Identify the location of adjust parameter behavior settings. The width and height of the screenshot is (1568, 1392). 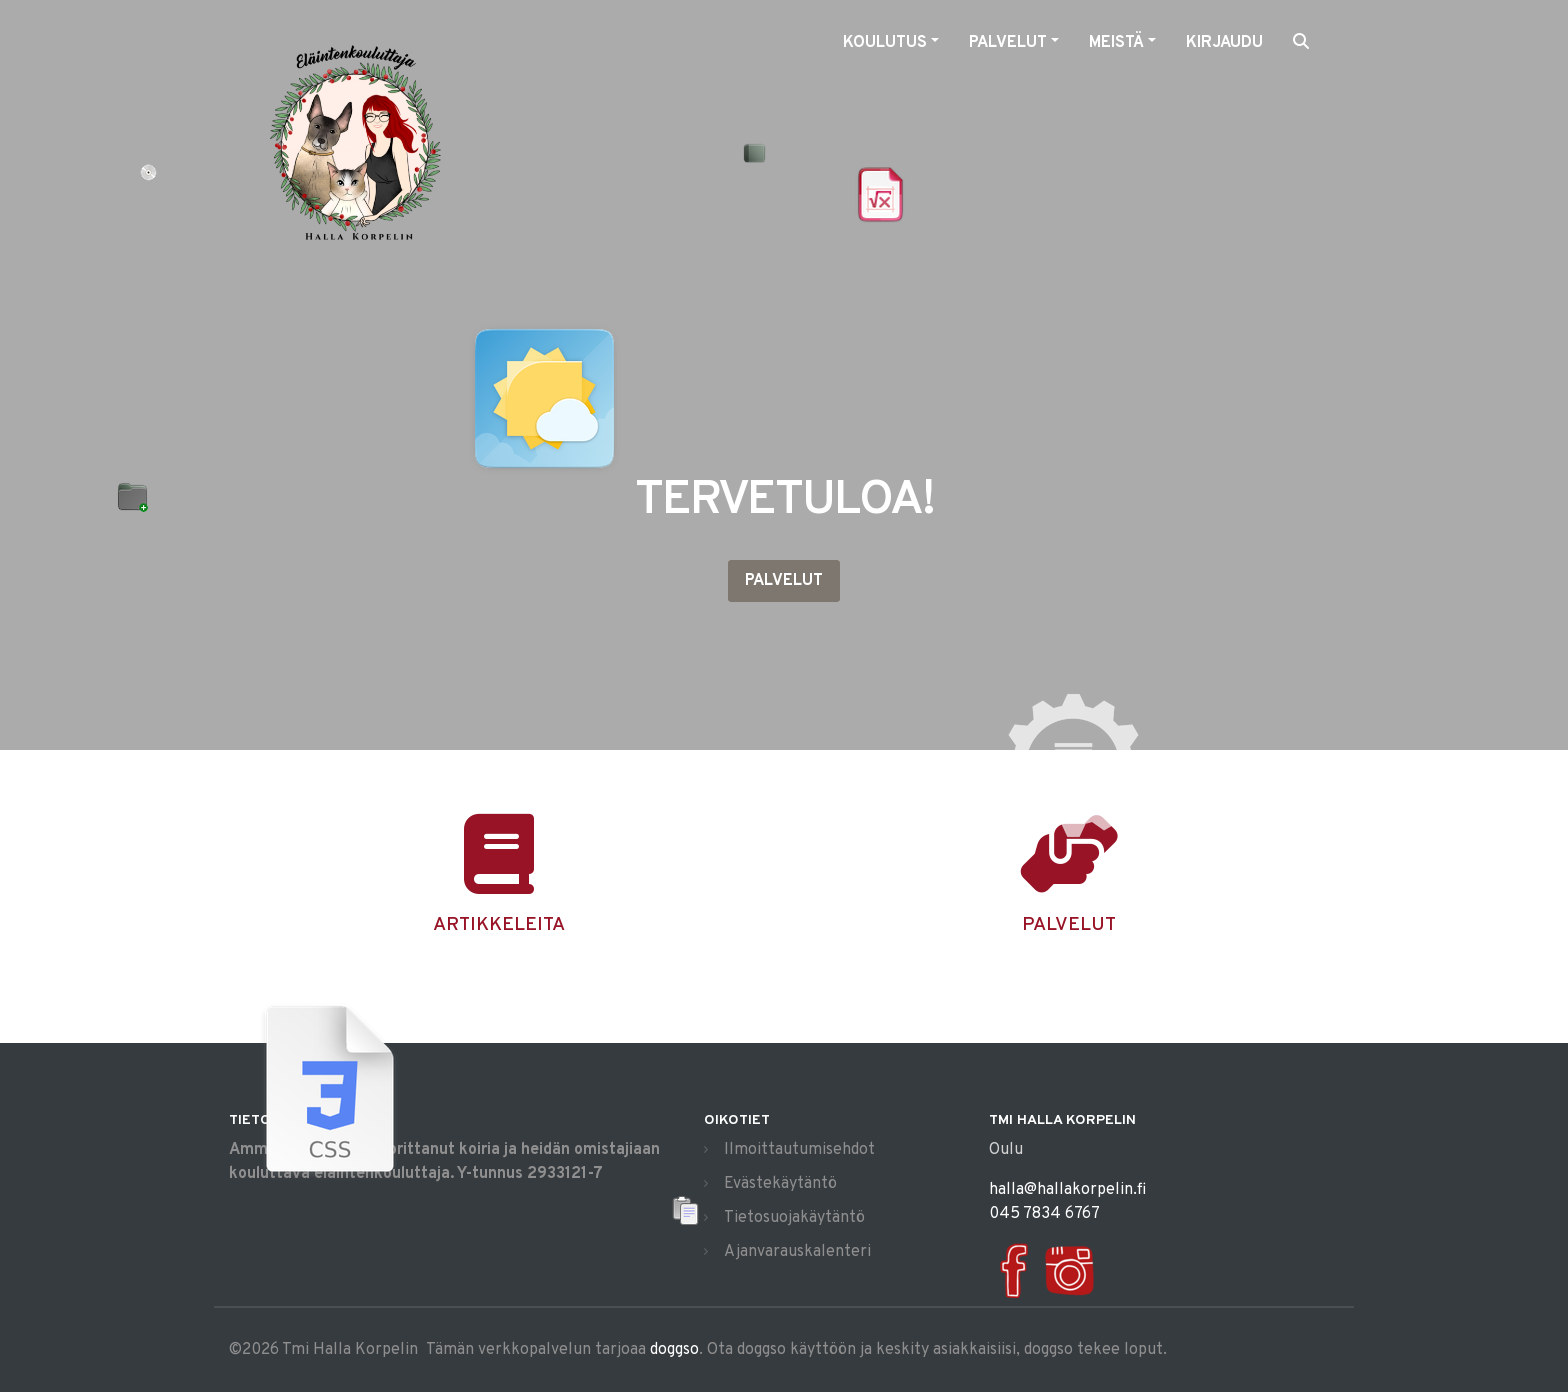
(1073, 765).